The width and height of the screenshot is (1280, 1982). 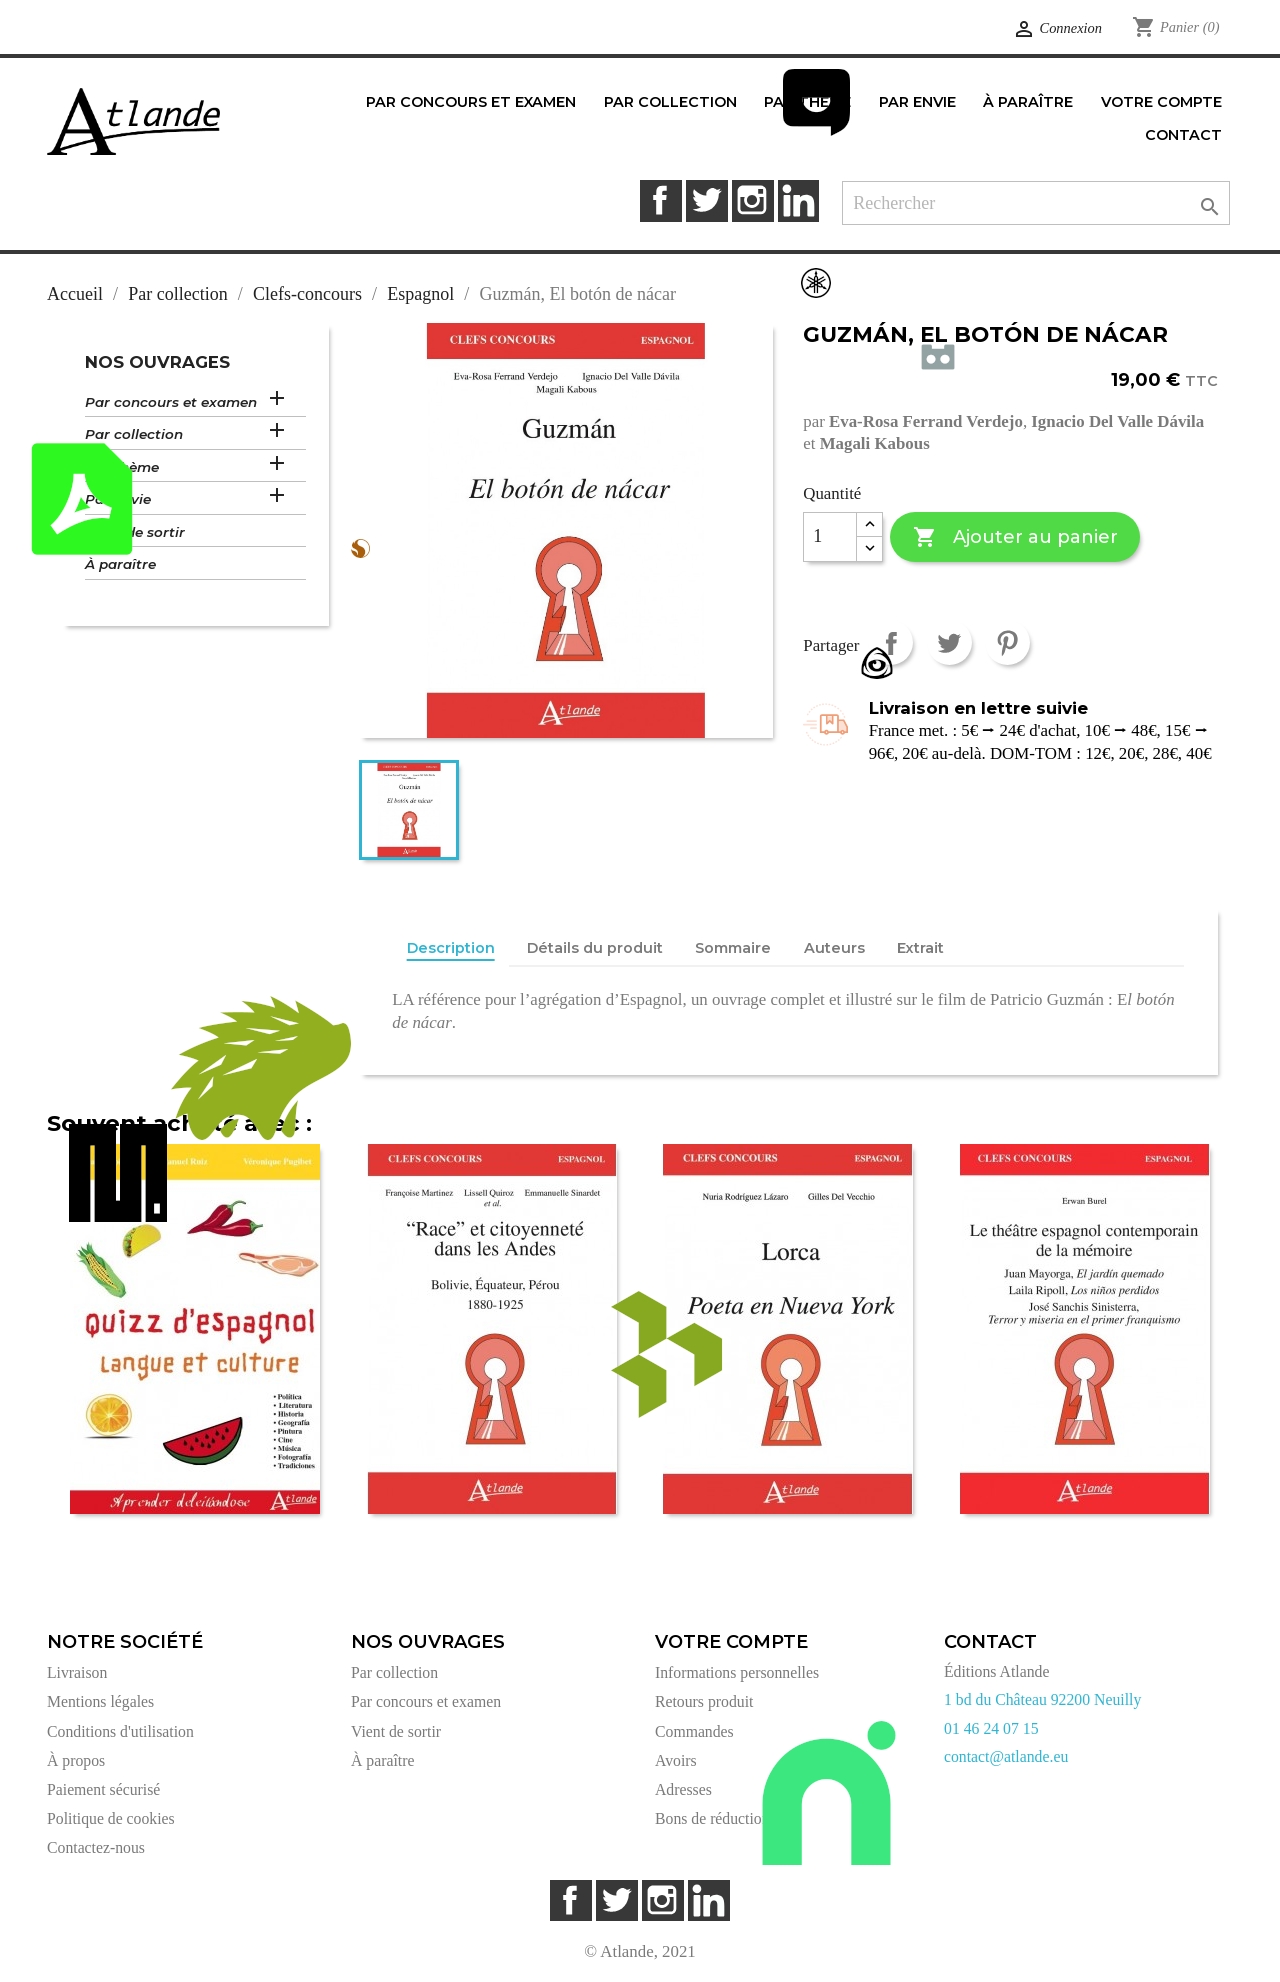 I want to click on open dovetail app, so click(x=666, y=1354).